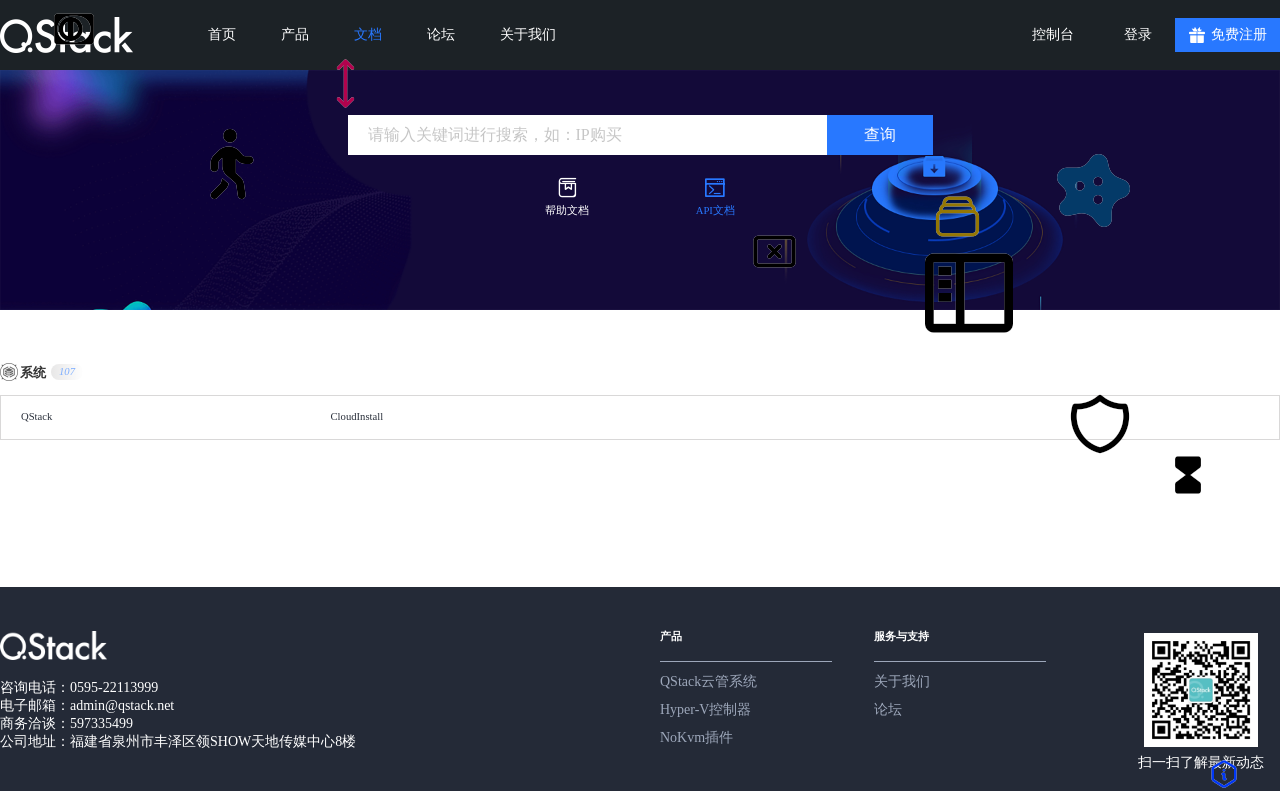 The height and width of the screenshot is (791, 1280). What do you see at coordinates (1093, 190) in the screenshot?
I see `indicates a disease or infection status` at bounding box center [1093, 190].